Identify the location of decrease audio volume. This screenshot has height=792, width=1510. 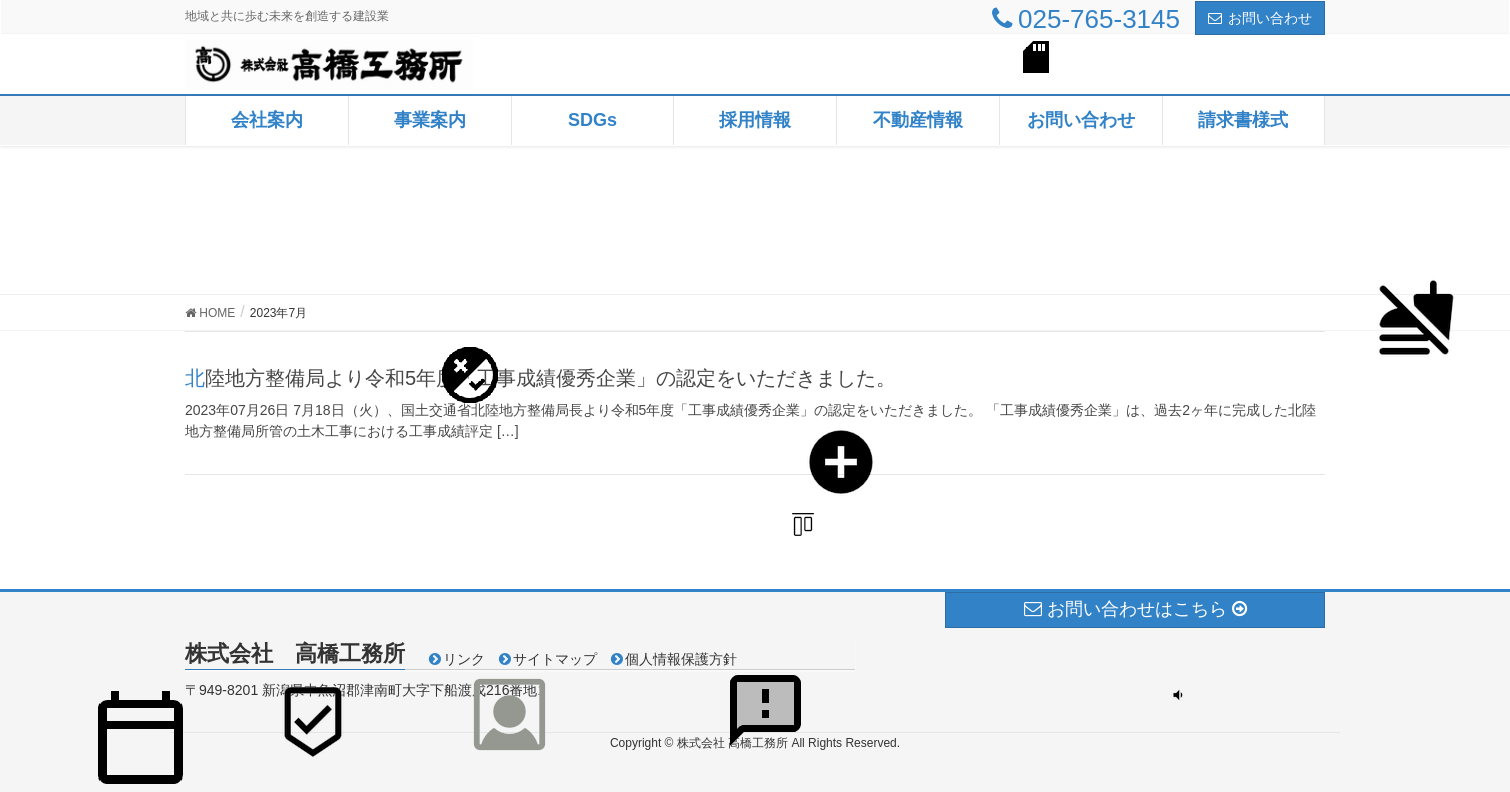
(1178, 695).